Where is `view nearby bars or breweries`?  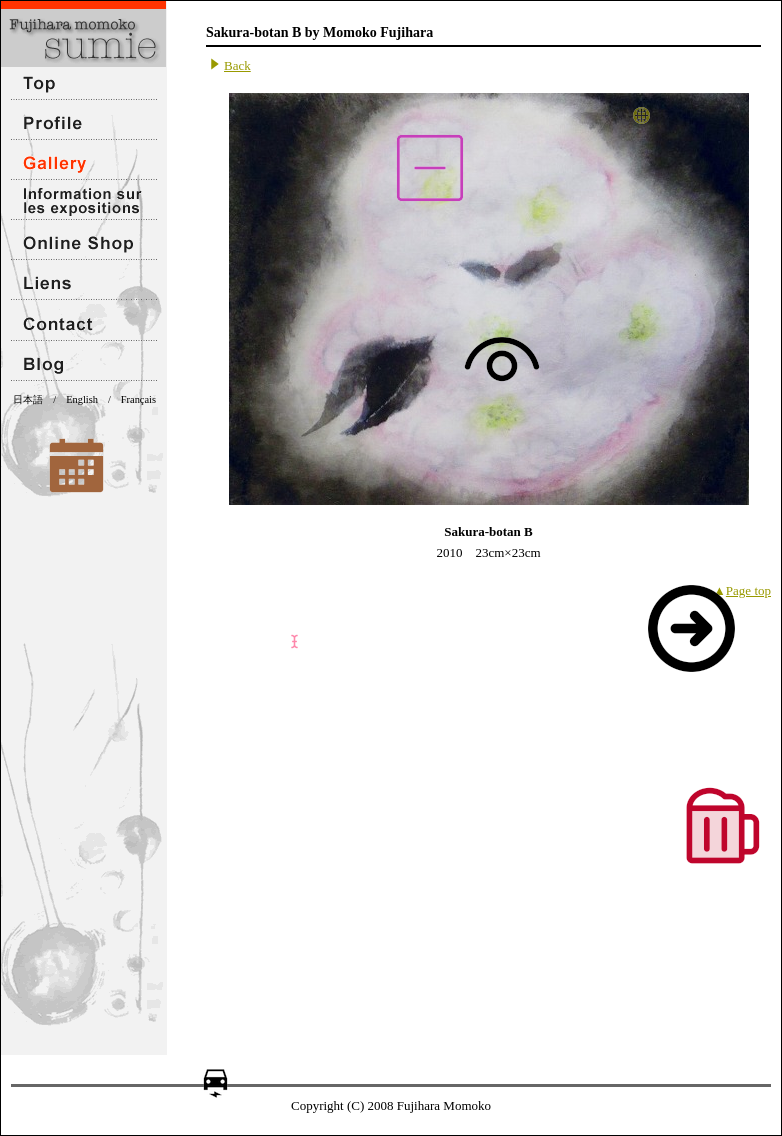
view nearby bars or breweries is located at coordinates (718, 828).